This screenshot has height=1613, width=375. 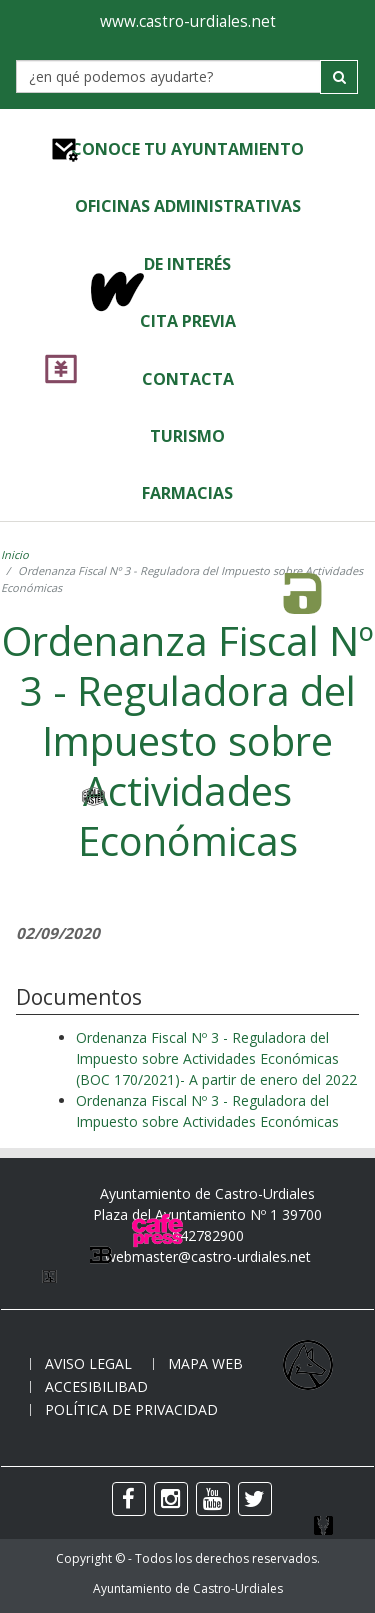 I want to click on open Wolfram Language application, so click(x=308, y=1365).